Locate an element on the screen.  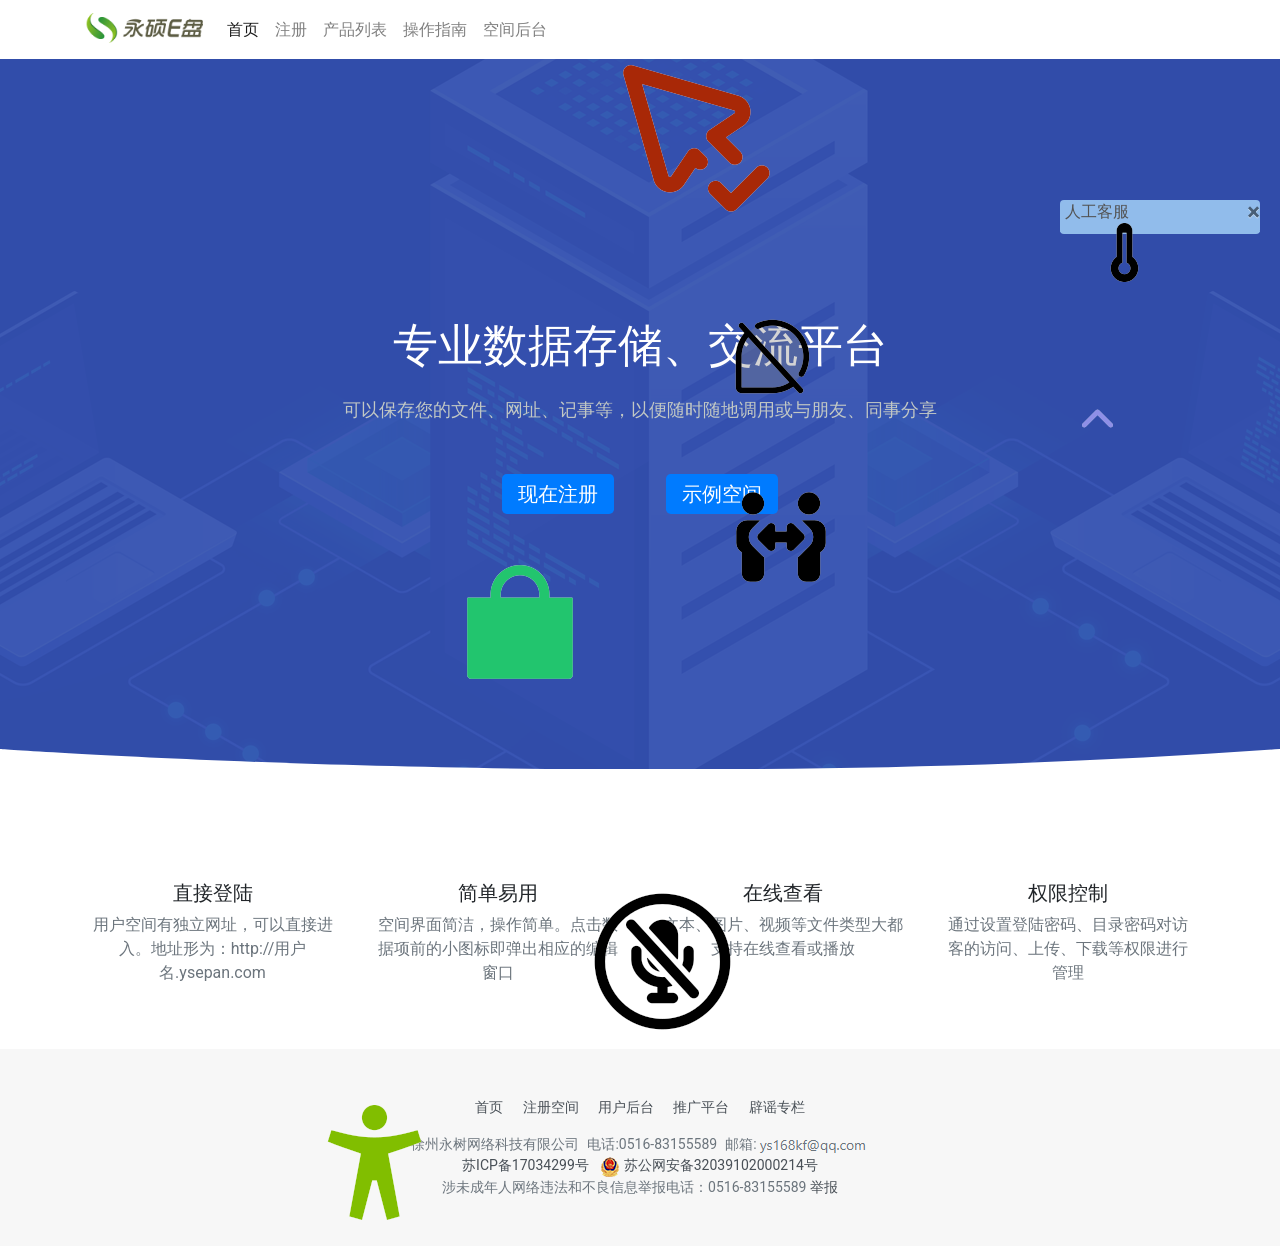
view current temperature is located at coordinates (1124, 252).